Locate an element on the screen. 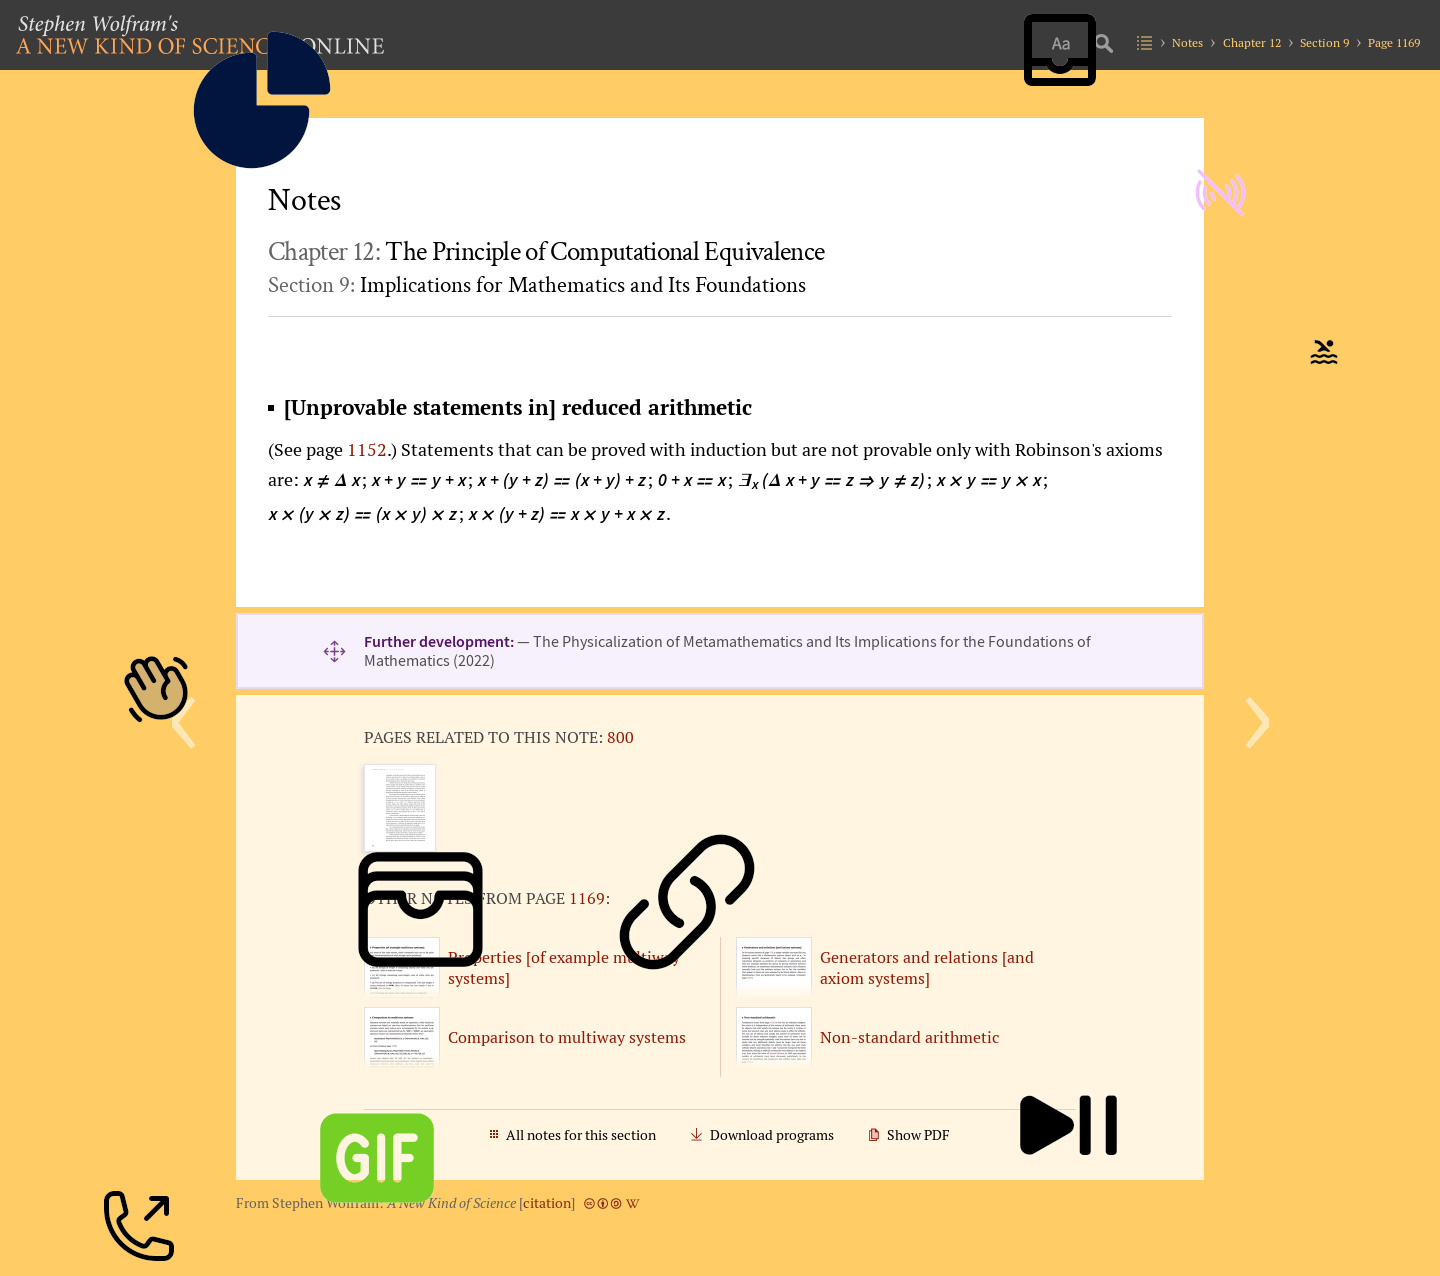  view analytics or statistics breakdown is located at coordinates (262, 100).